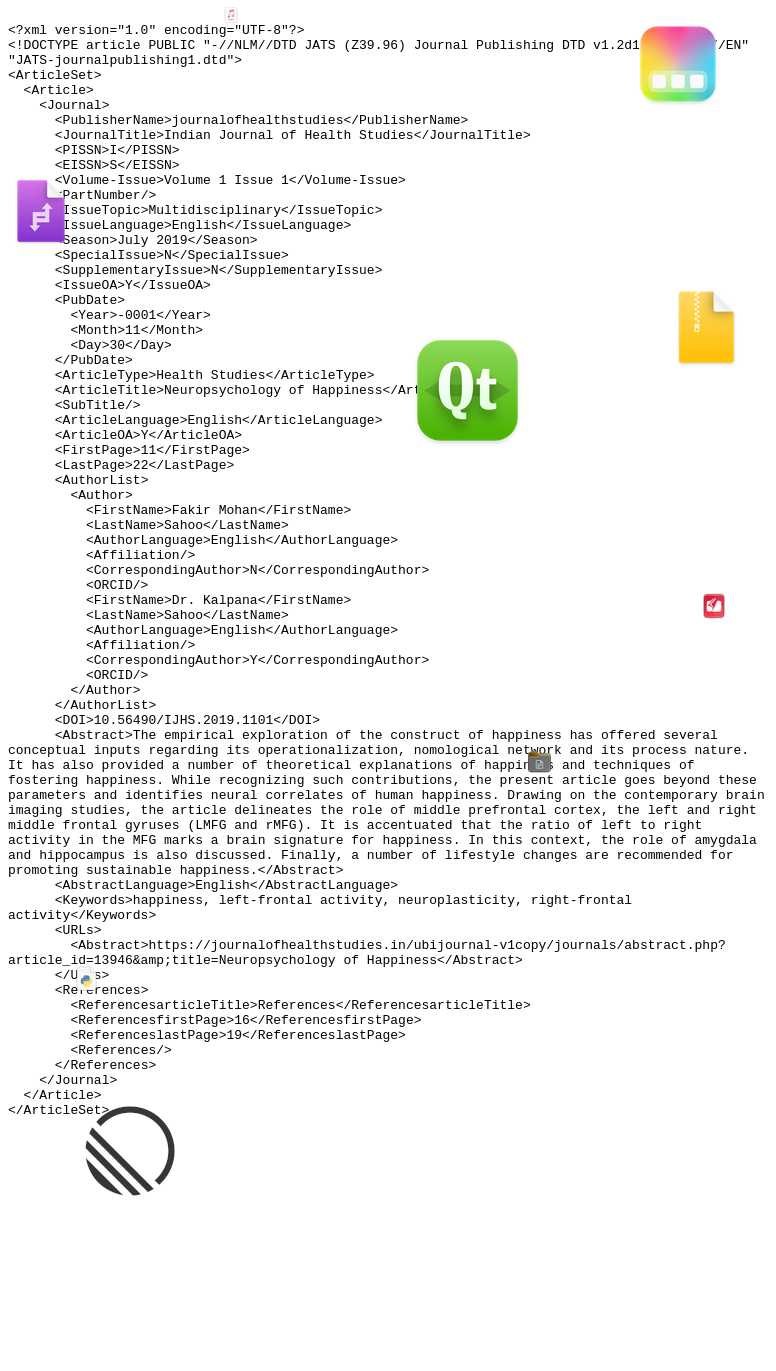 The width and height of the screenshot is (776, 1371). I want to click on an eps vector file, so click(714, 606).